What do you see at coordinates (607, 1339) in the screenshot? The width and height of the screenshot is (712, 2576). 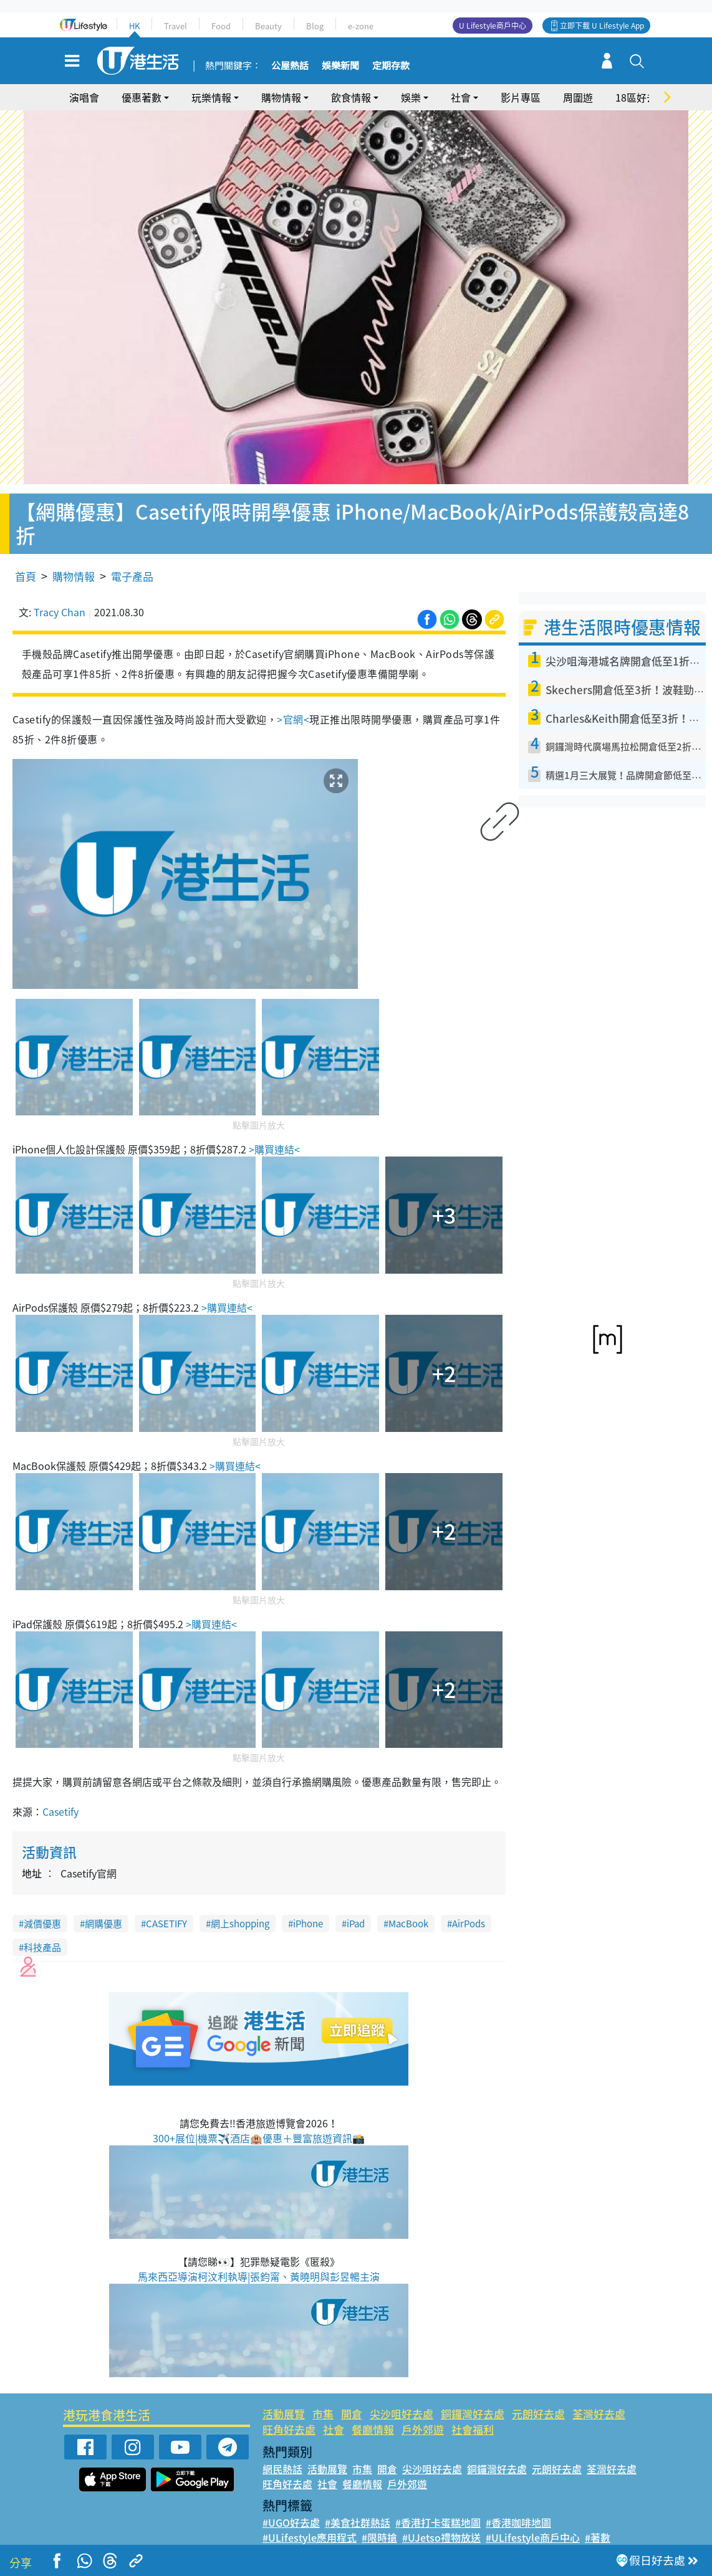 I see `connect to matrix decentralized chat network` at bounding box center [607, 1339].